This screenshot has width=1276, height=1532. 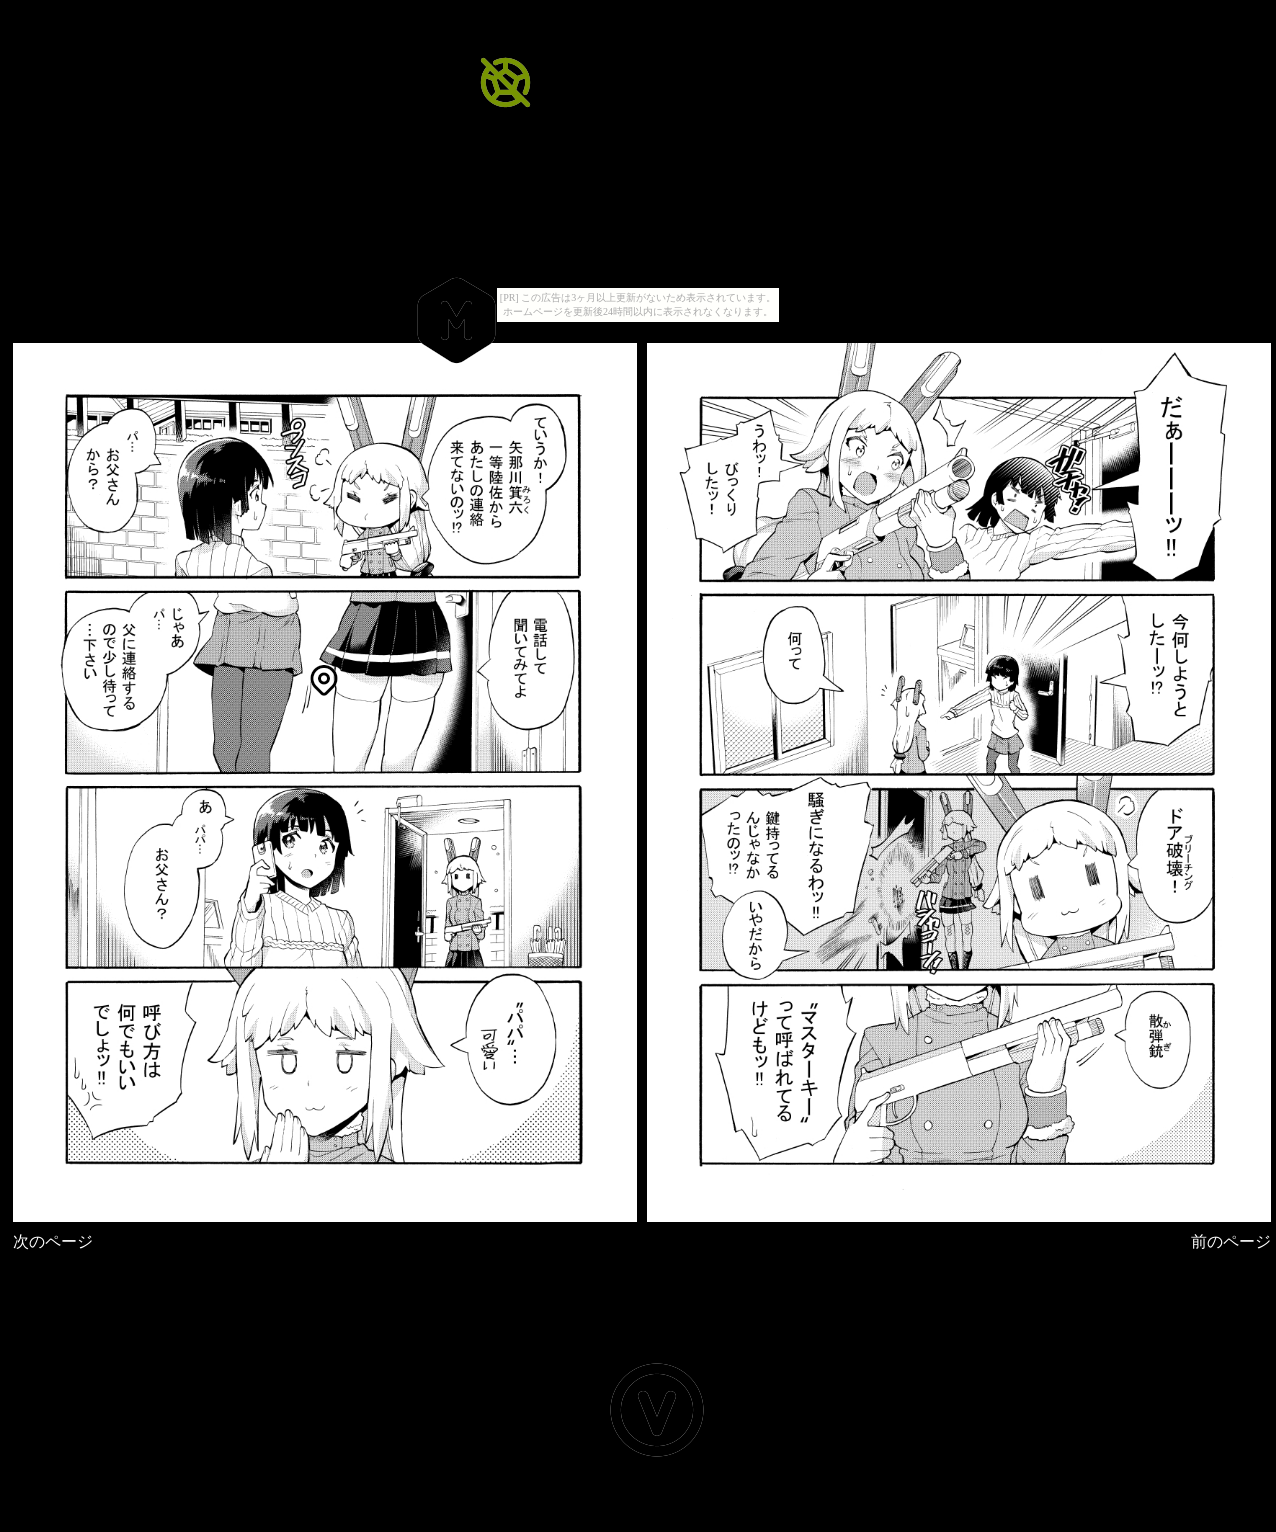 What do you see at coordinates (657, 1410) in the screenshot?
I see `indicates a verified status or account` at bounding box center [657, 1410].